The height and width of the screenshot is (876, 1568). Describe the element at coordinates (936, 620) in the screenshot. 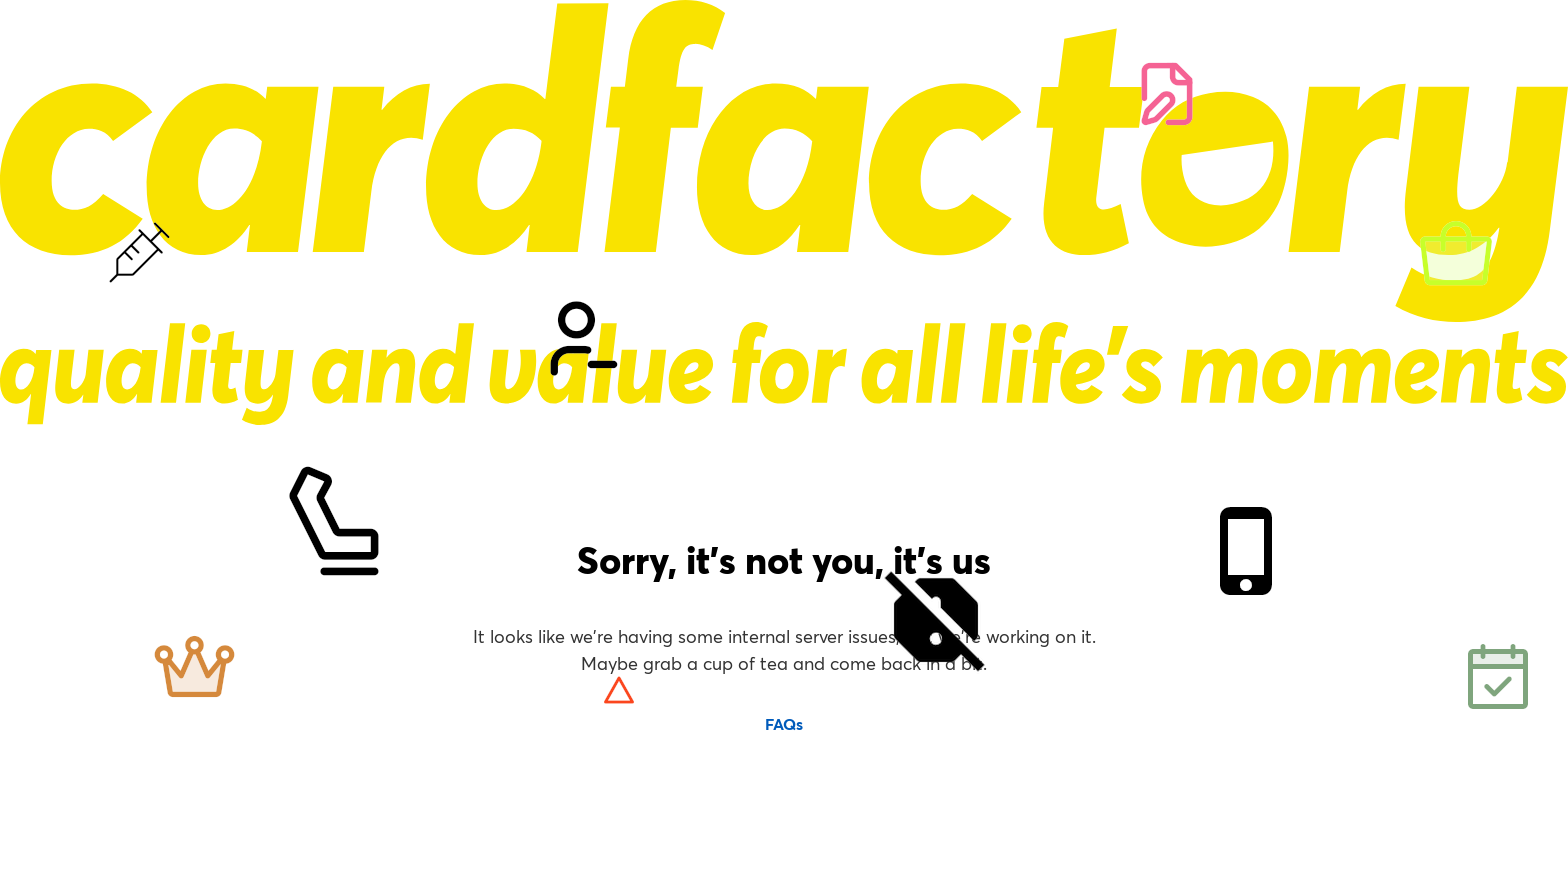

I see `disable or turn off reporting` at that location.